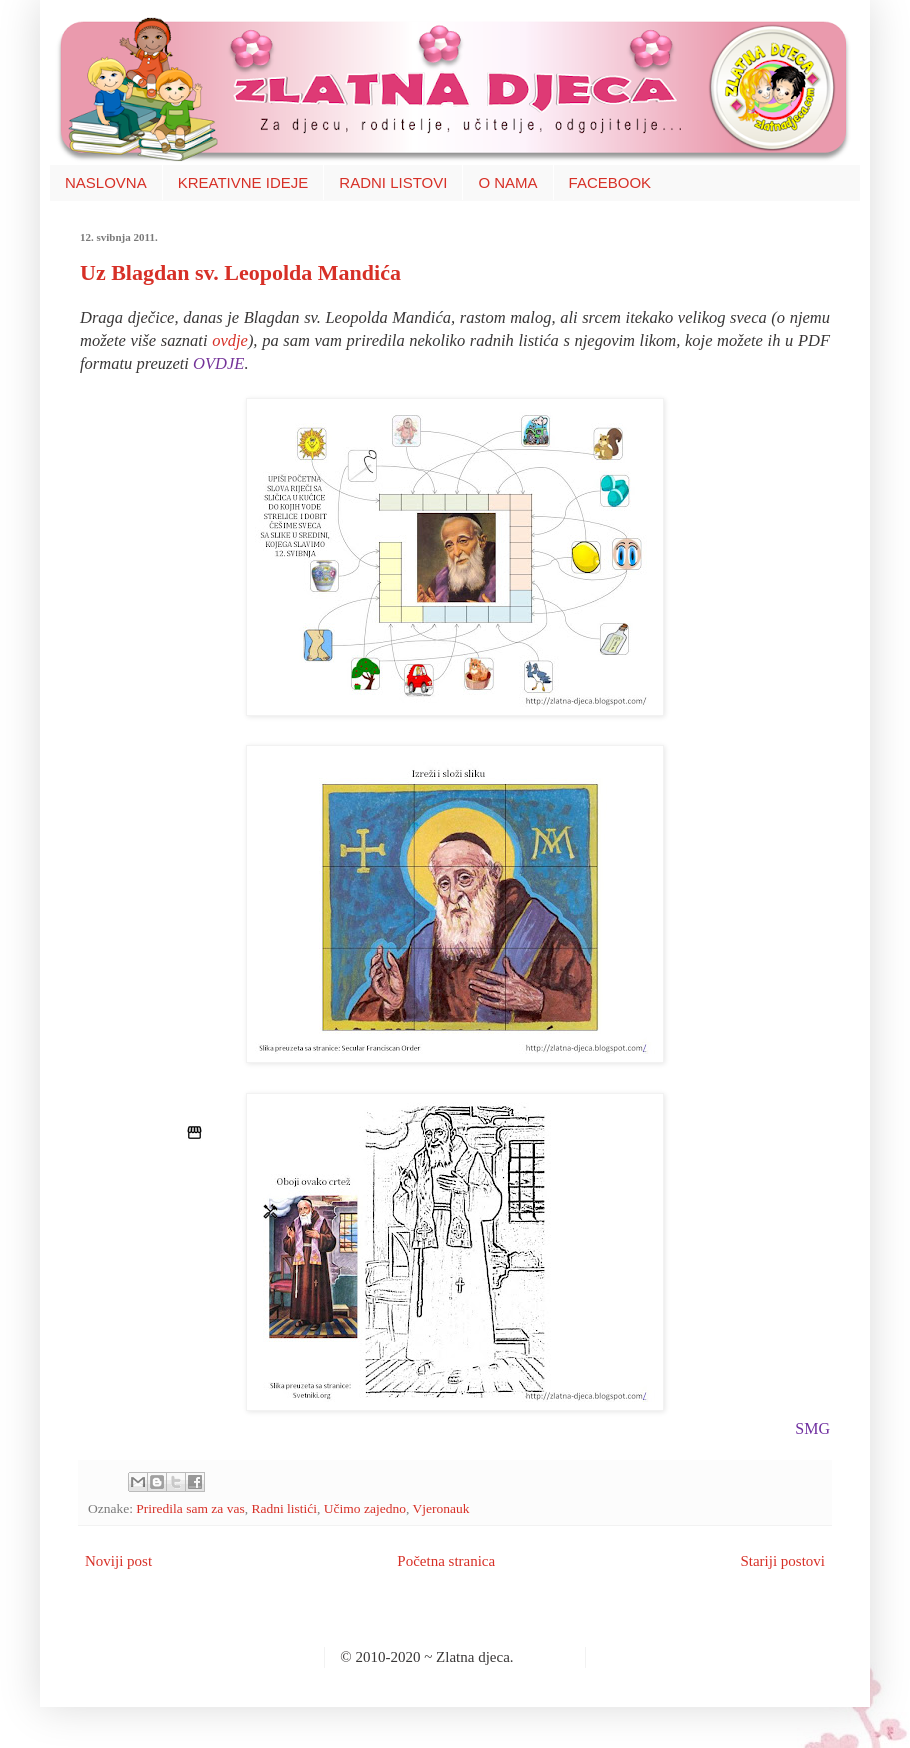 This screenshot has width=910, height=1748. What do you see at coordinates (194, 1132) in the screenshot?
I see `browse nearby shops or stores` at bounding box center [194, 1132].